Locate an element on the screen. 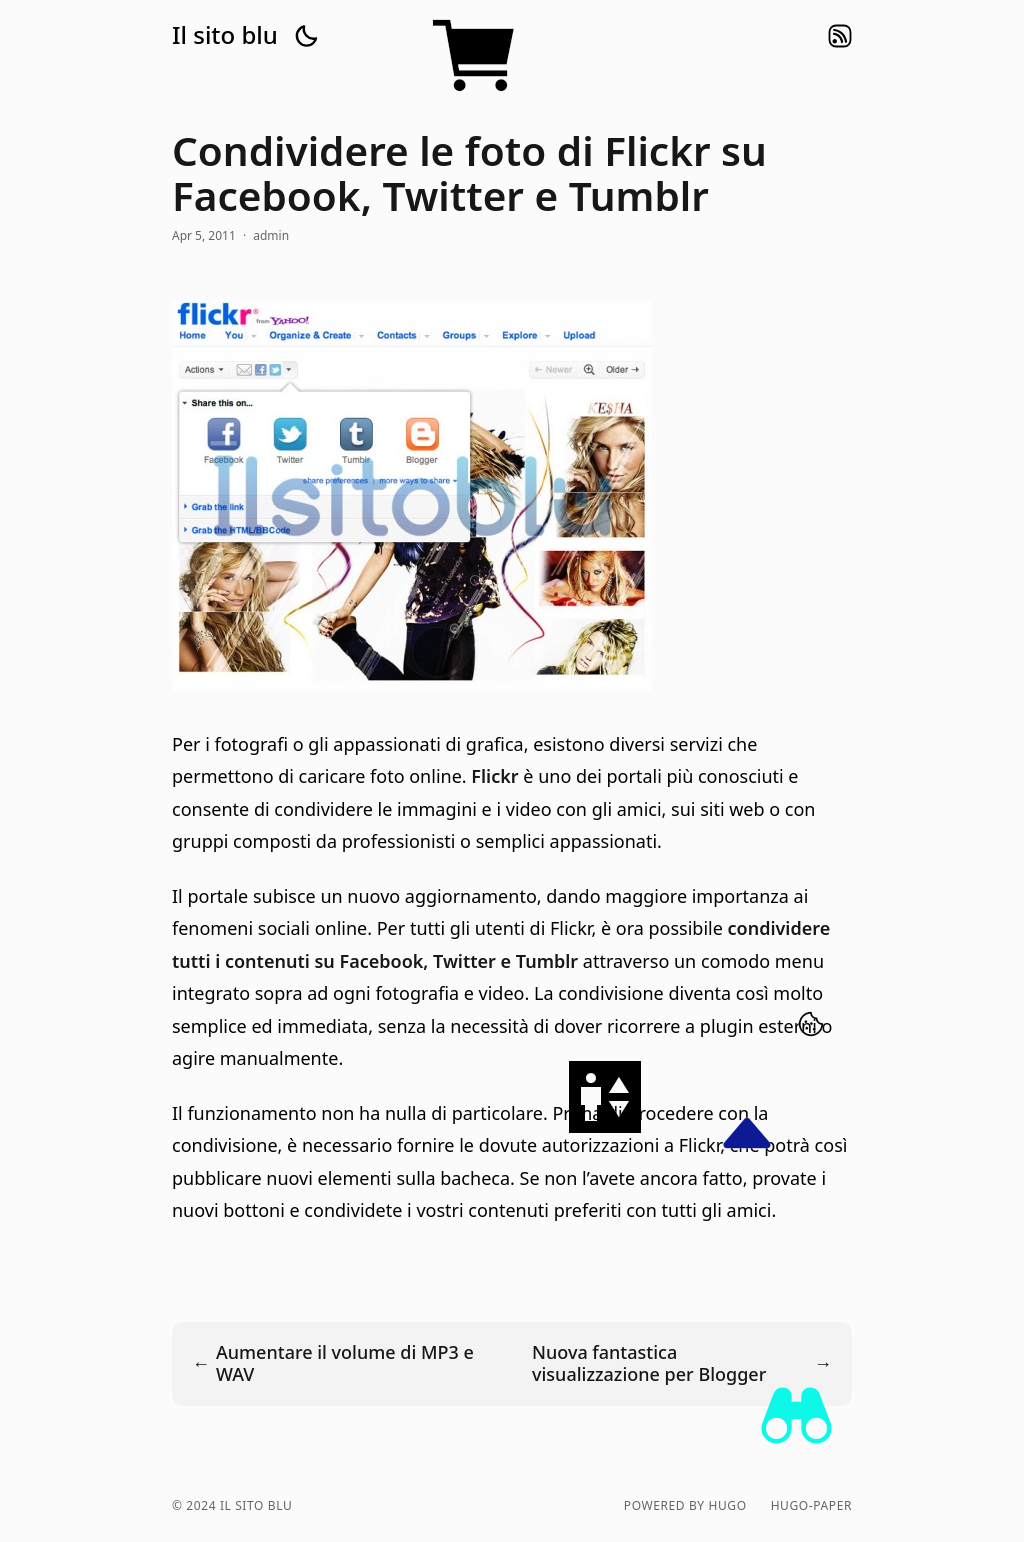 Image resolution: width=1024 pixels, height=1542 pixels. manage cookie preferences and privacy settings is located at coordinates (811, 1024).